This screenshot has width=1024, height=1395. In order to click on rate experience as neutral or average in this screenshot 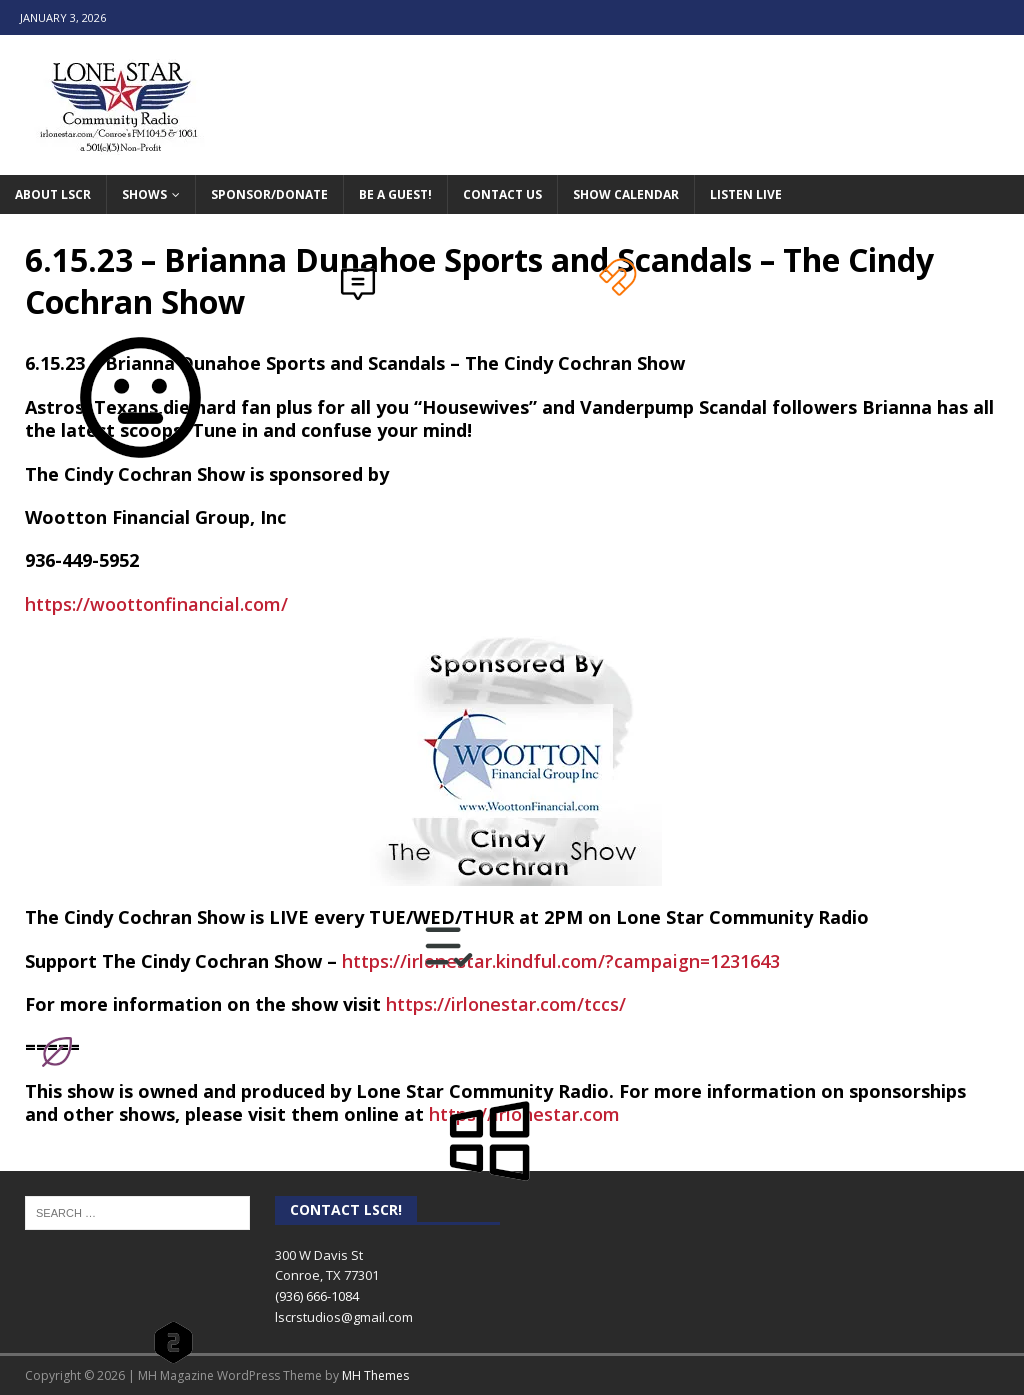, I will do `click(140, 397)`.